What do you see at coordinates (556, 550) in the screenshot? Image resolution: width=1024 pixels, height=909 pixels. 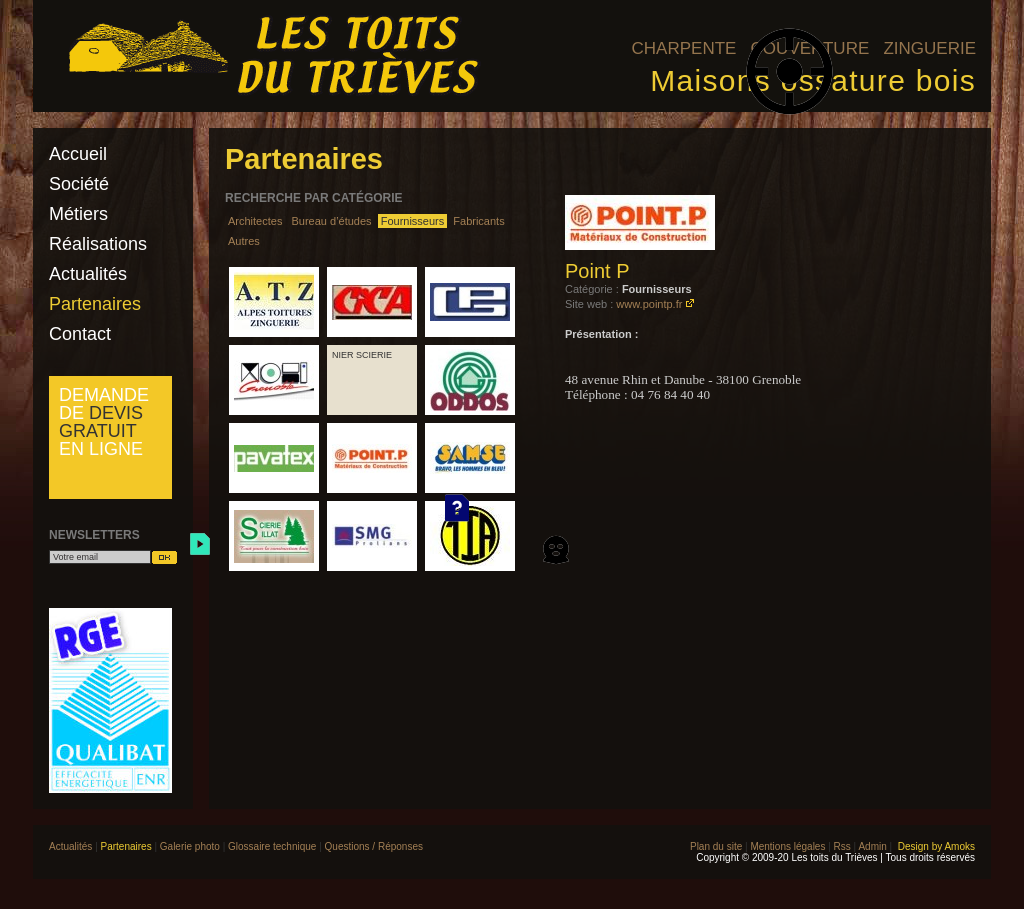 I see `indicates criminal or suspicious user profile` at bounding box center [556, 550].